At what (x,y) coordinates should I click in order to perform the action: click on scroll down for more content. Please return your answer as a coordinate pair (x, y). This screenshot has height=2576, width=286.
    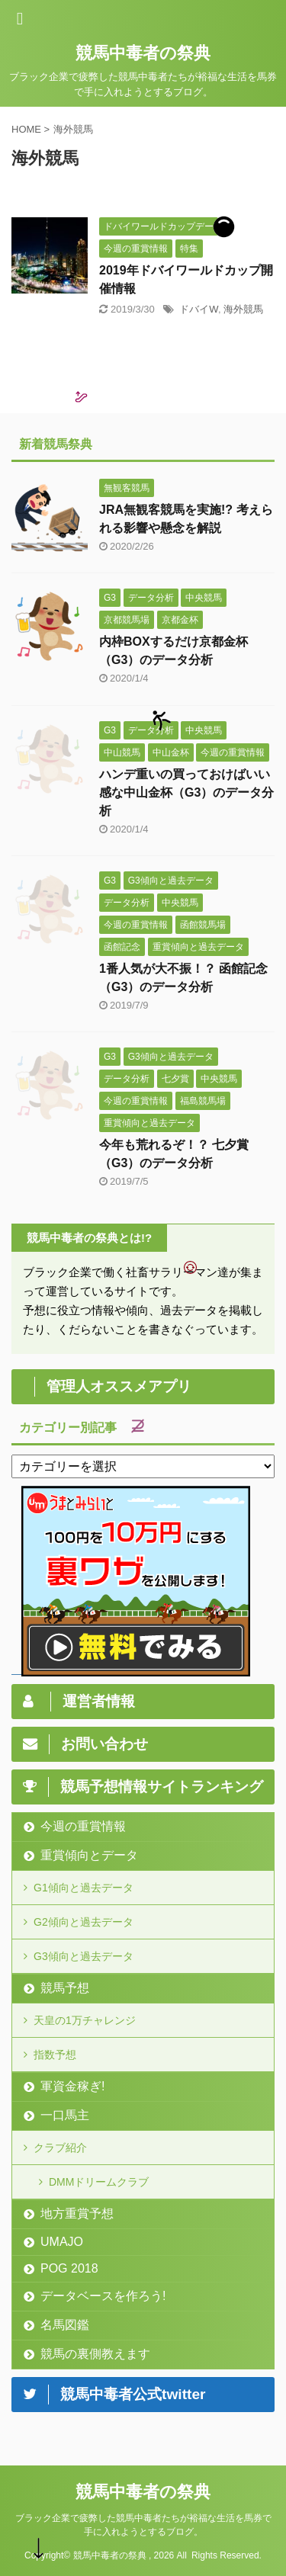
    Looking at the image, I should click on (38, 2548).